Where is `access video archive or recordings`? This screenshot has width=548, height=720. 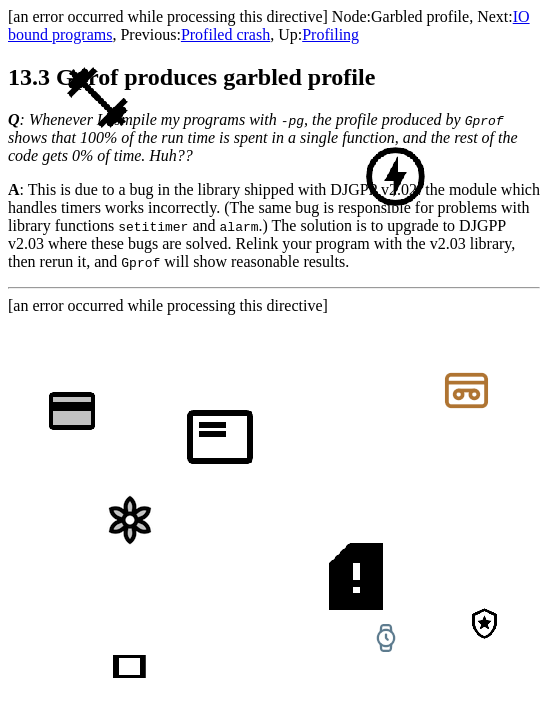 access video archive or recordings is located at coordinates (466, 390).